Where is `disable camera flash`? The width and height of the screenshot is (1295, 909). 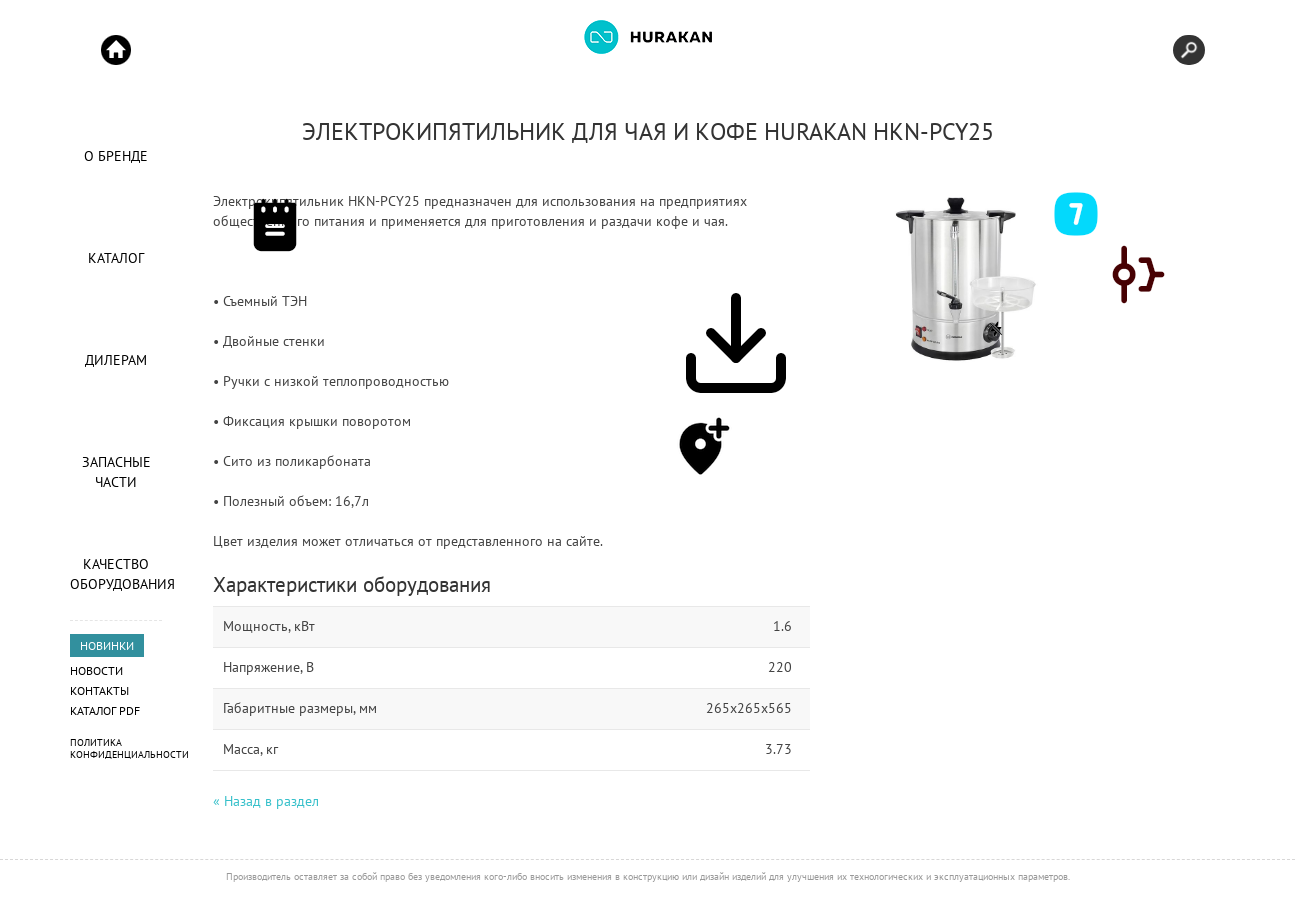
disable camera flash is located at coordinates (996, 329).